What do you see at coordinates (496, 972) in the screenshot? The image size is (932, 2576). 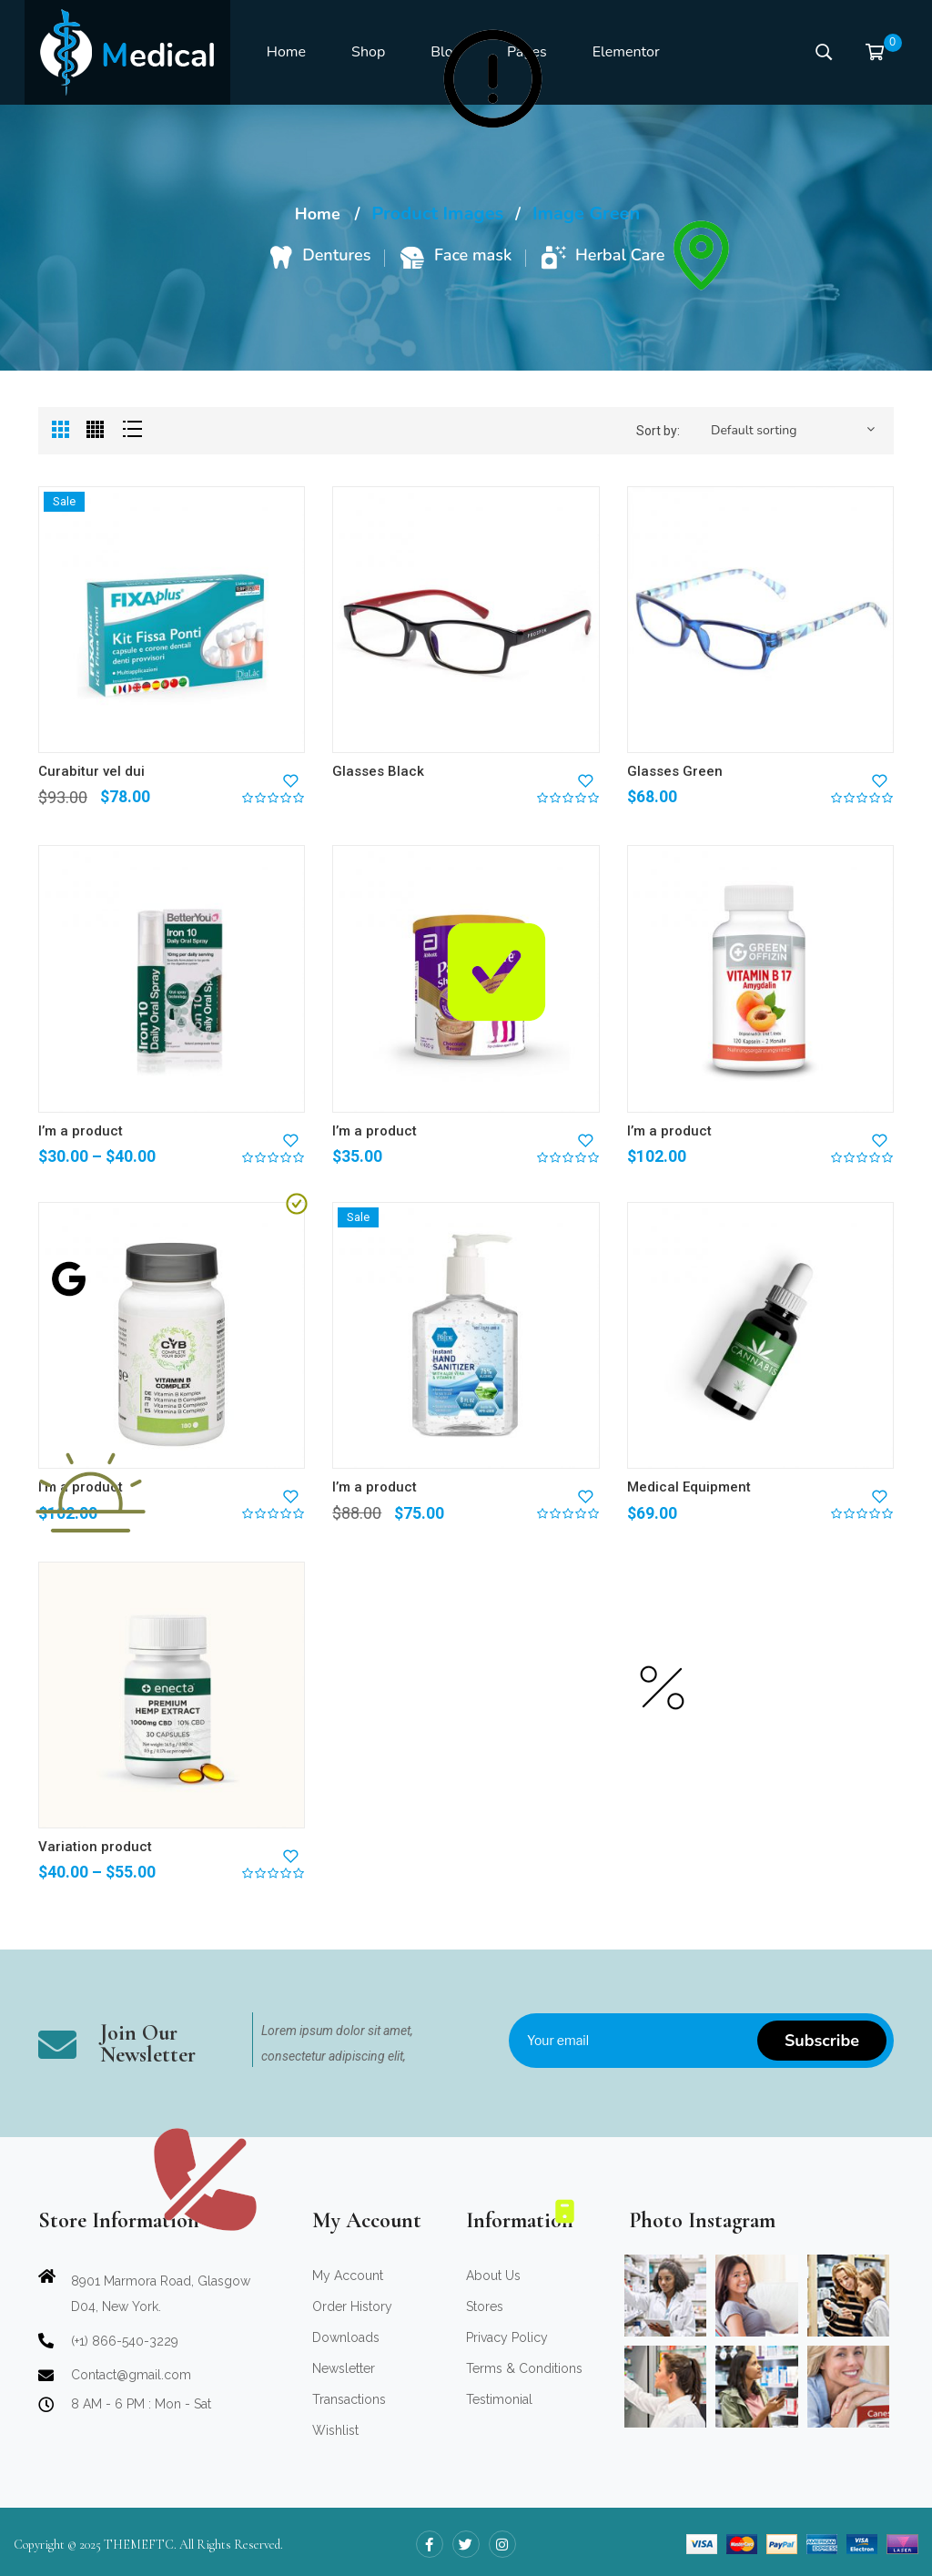 I see `confirm or submit a selection` at bounding box center [496, 972].